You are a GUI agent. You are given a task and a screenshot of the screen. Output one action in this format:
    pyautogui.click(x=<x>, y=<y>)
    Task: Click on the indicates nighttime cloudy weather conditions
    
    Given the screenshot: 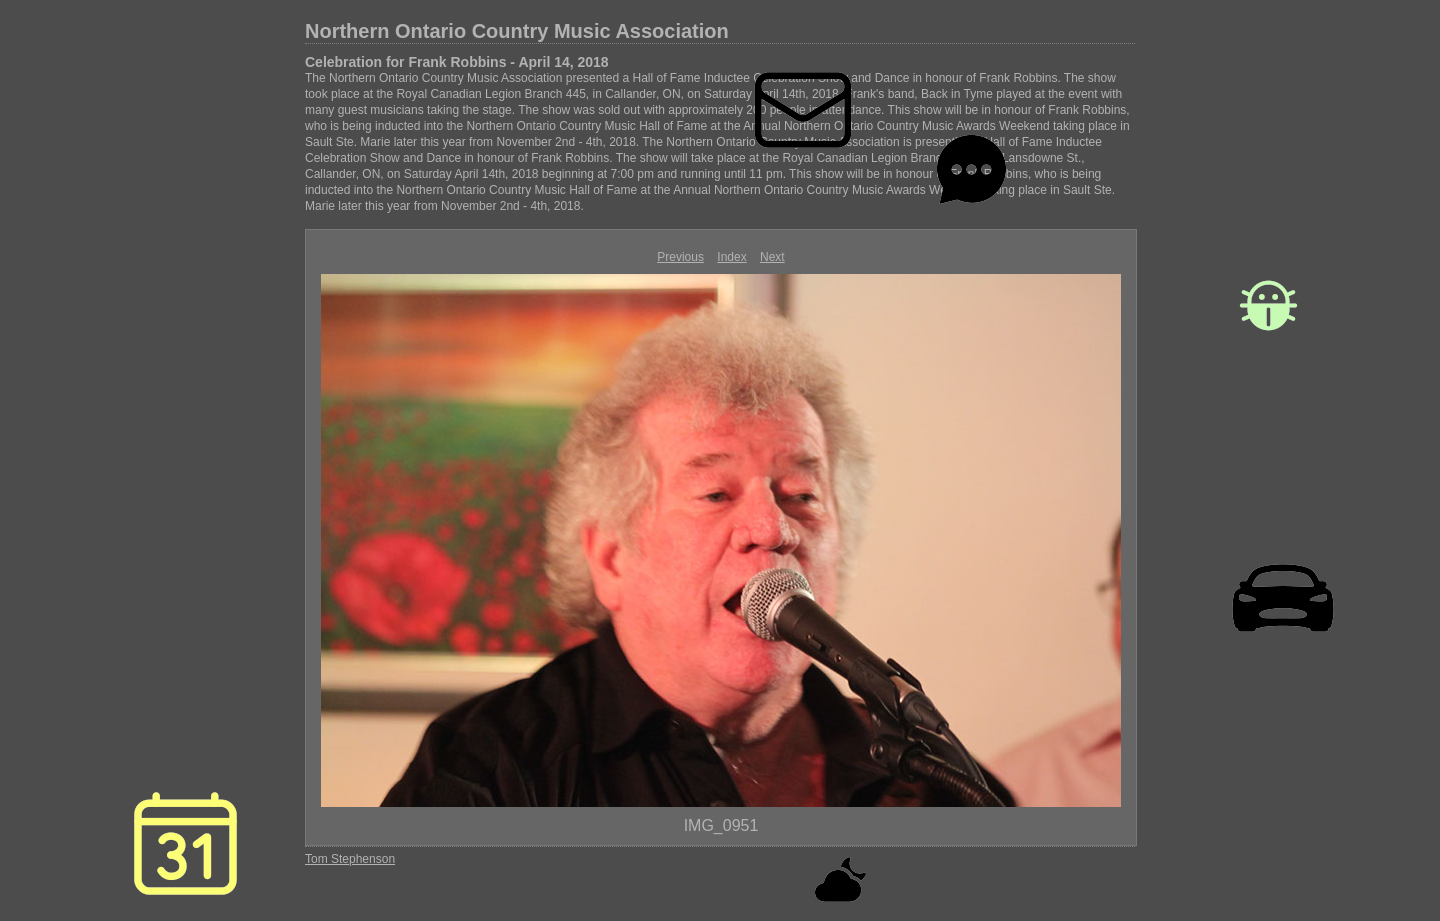 What is the action you would take?
    pyautogui.click(x=840, y=879)
    